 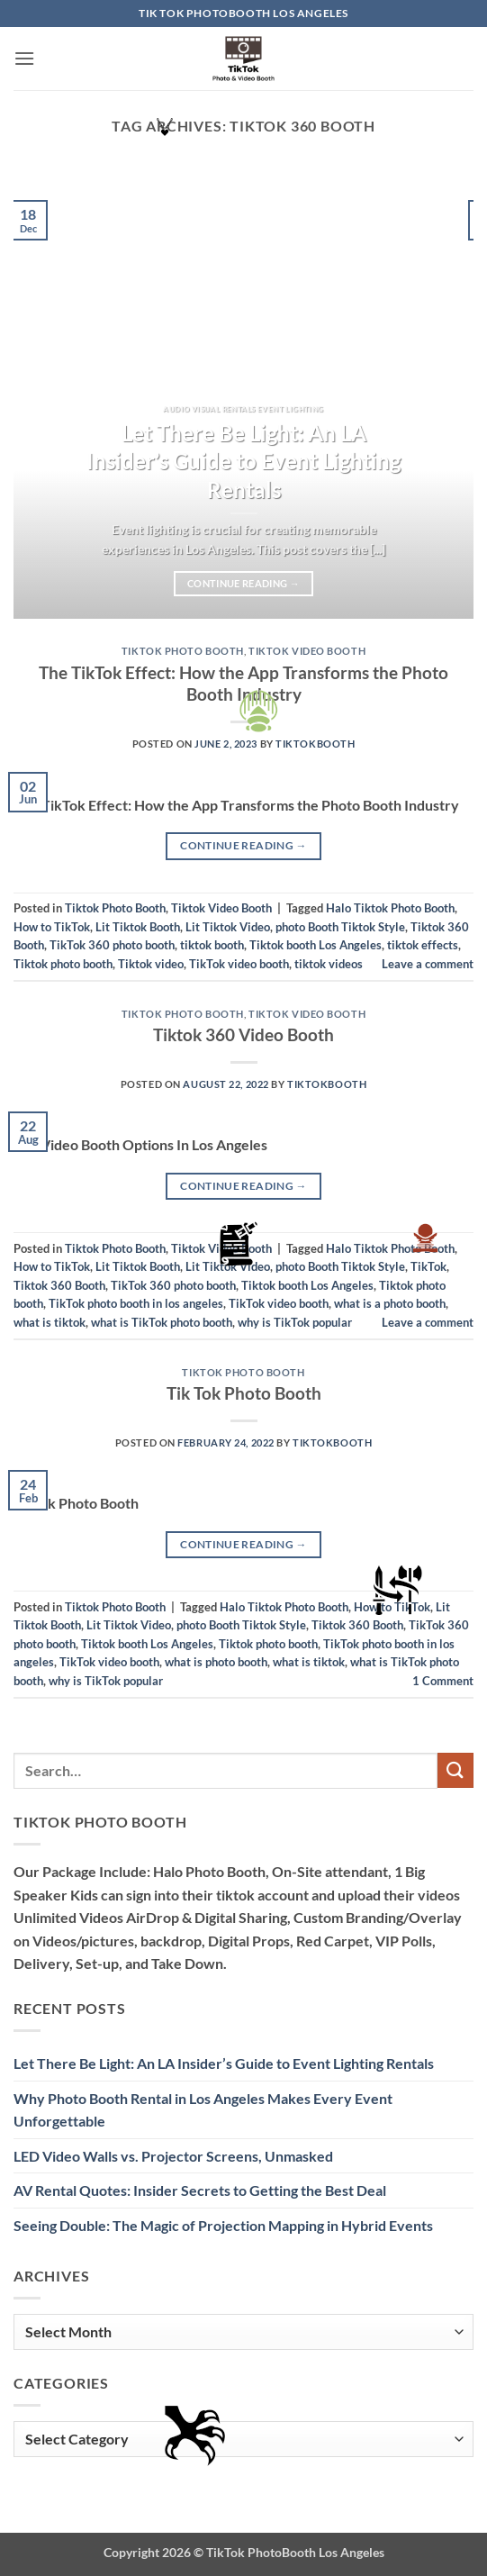 I want to click on access shrine or spiritual location features, so click(x=425, y=1238).